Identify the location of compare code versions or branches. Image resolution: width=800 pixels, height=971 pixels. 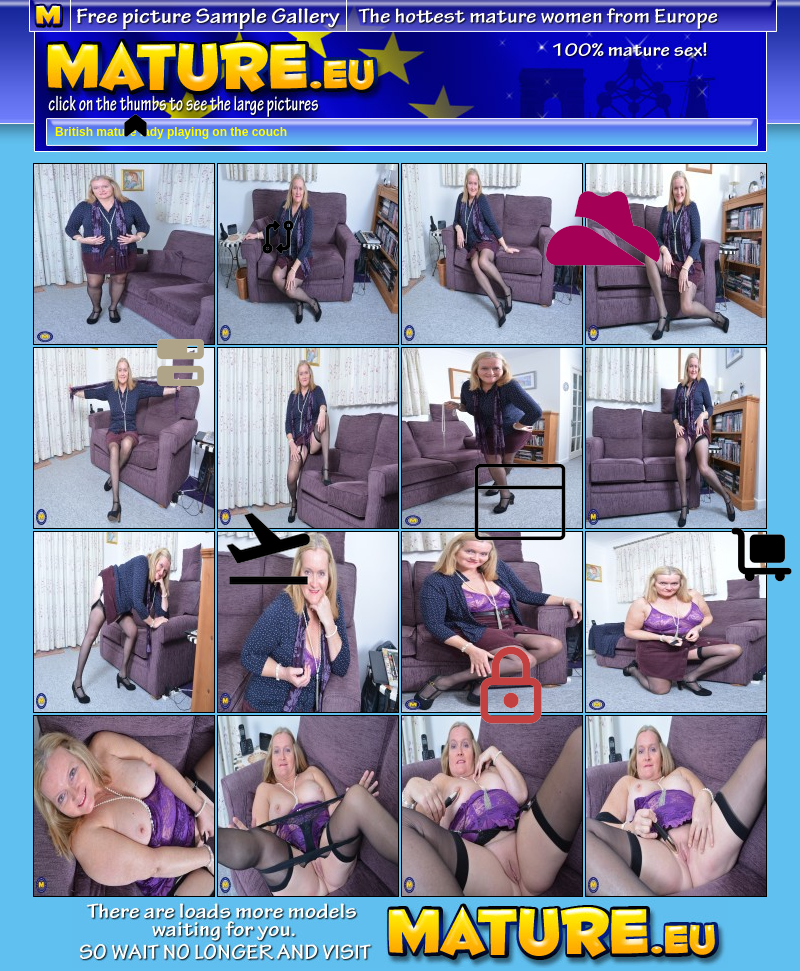
(278, 237).